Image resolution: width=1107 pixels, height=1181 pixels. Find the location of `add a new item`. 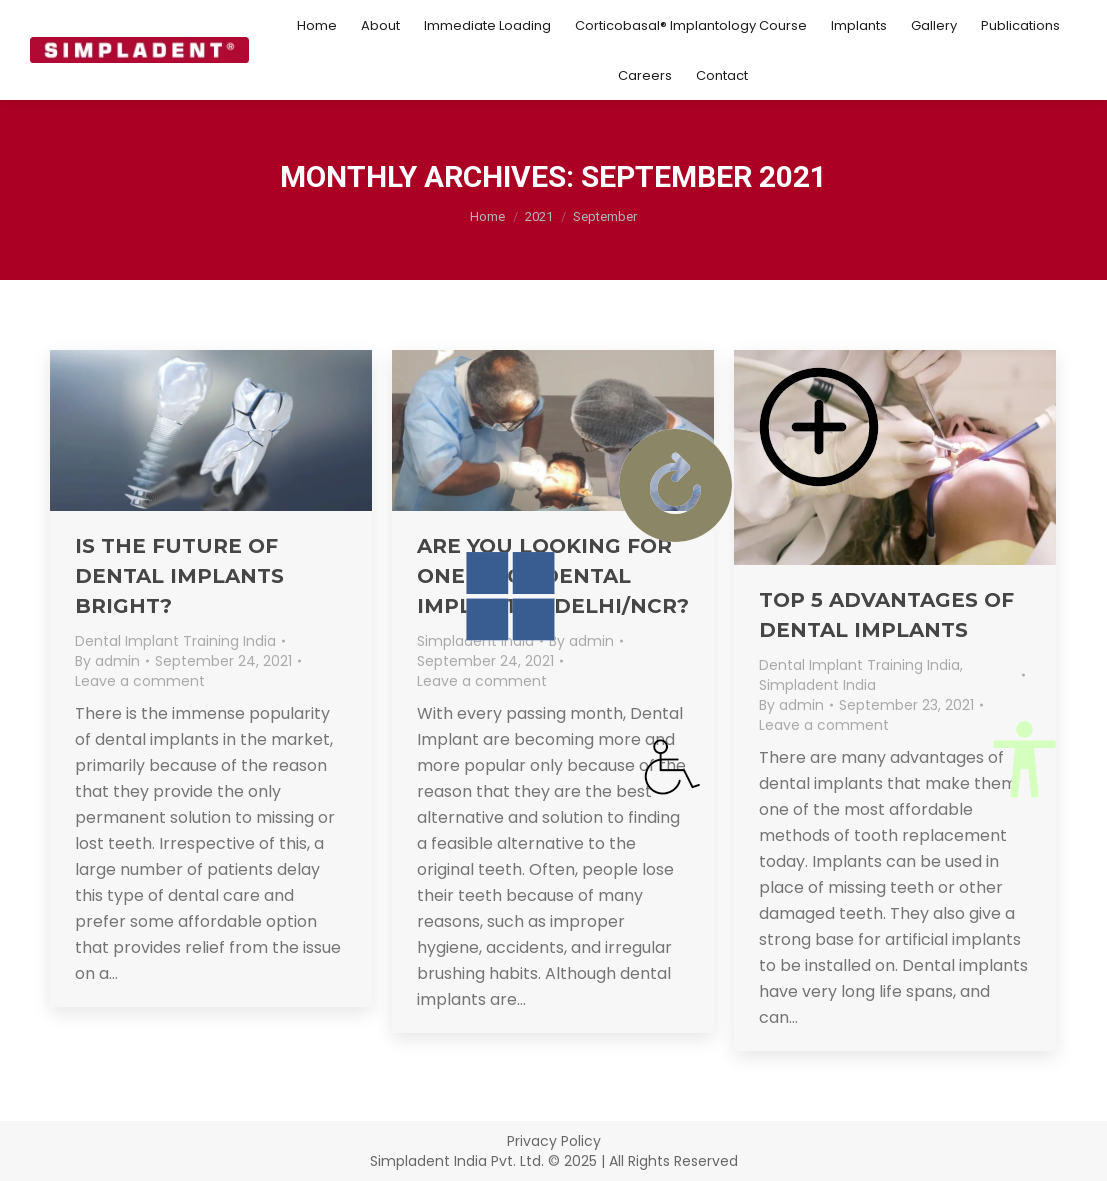

add a new item is located at coordinates (819, 427).